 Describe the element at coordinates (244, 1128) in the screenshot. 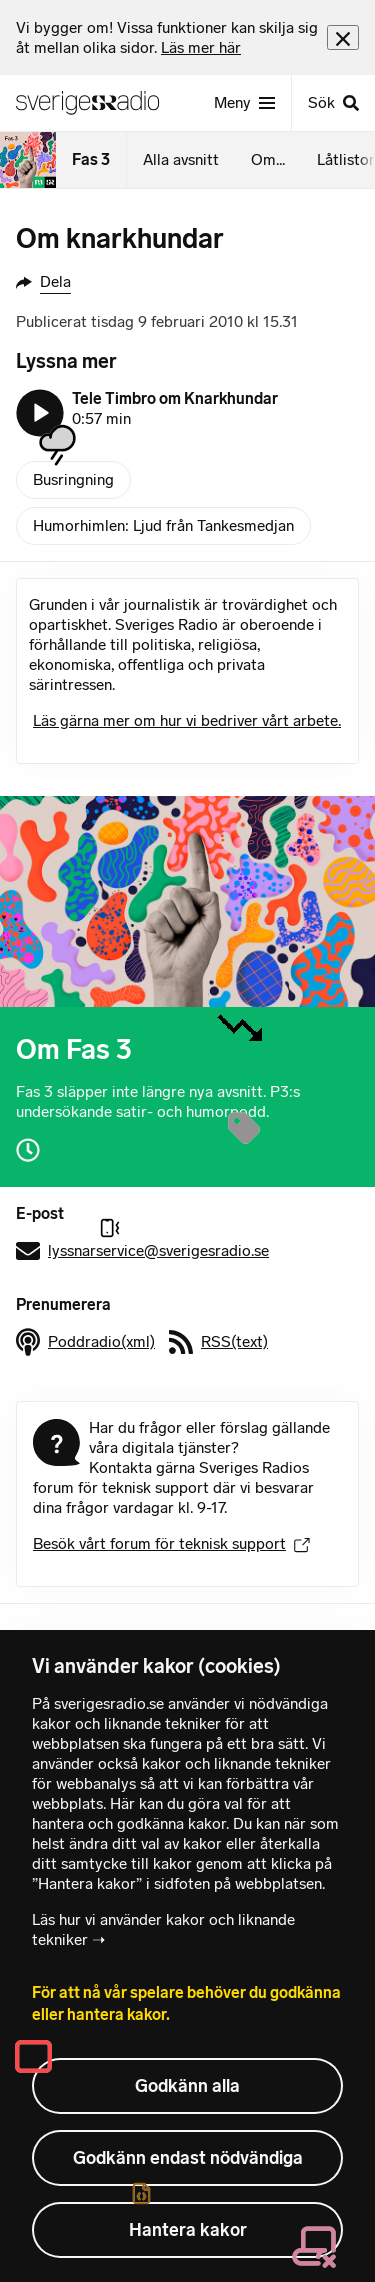

I see `add or manage tags` at that location.